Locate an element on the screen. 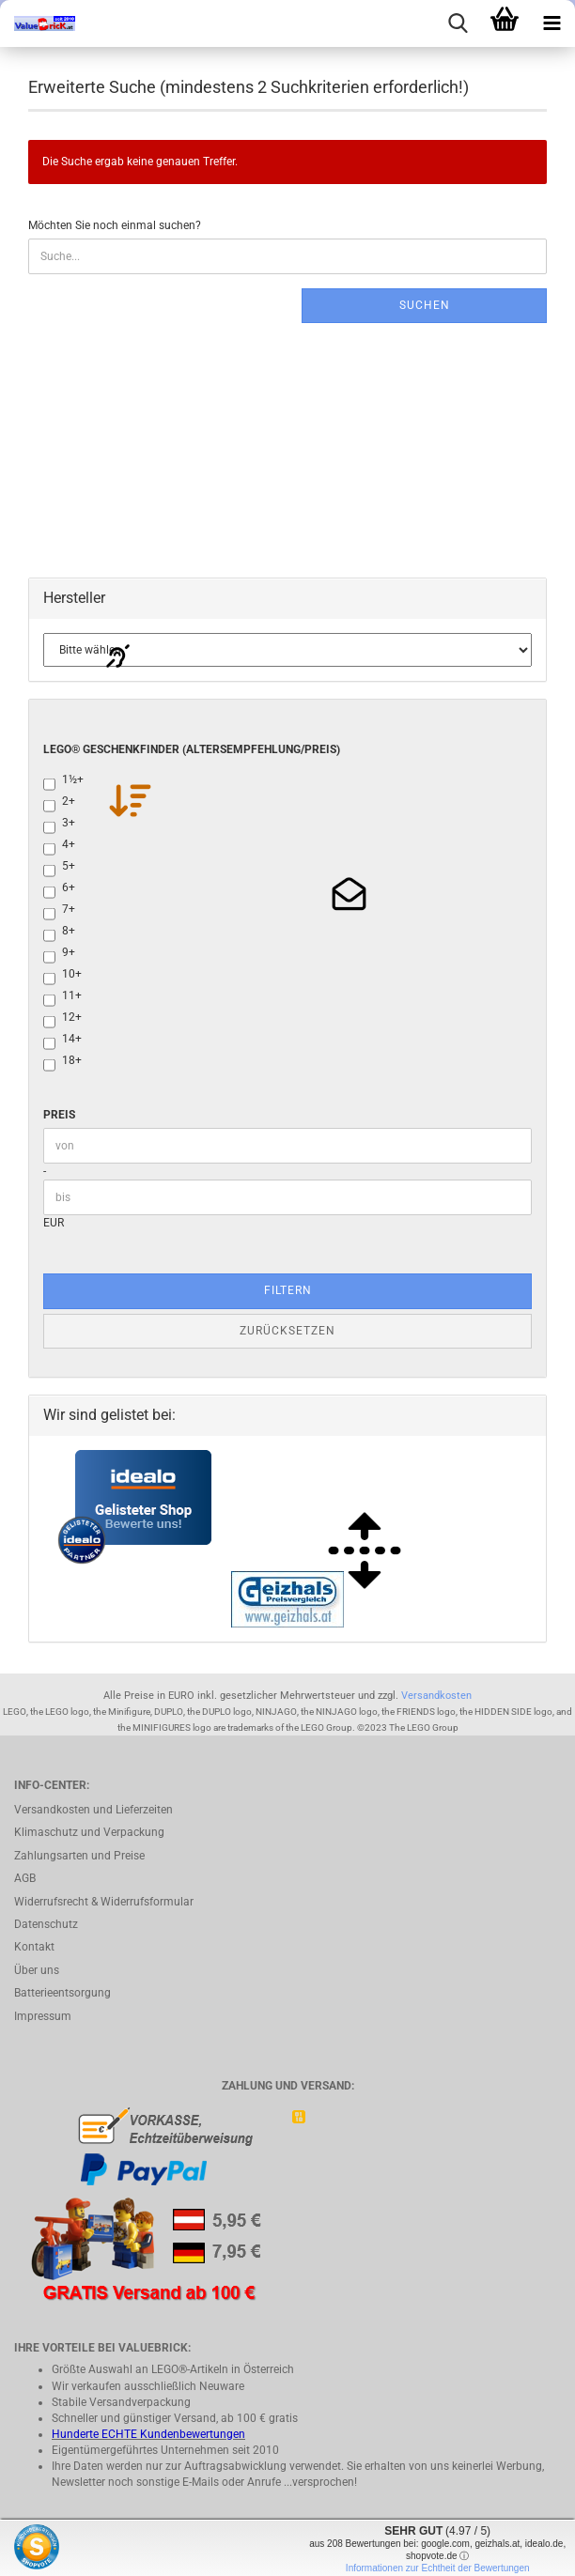 The width and height of the screenshot is (575, 2576). view binary or raw data is located at coordinates (299, 2117).